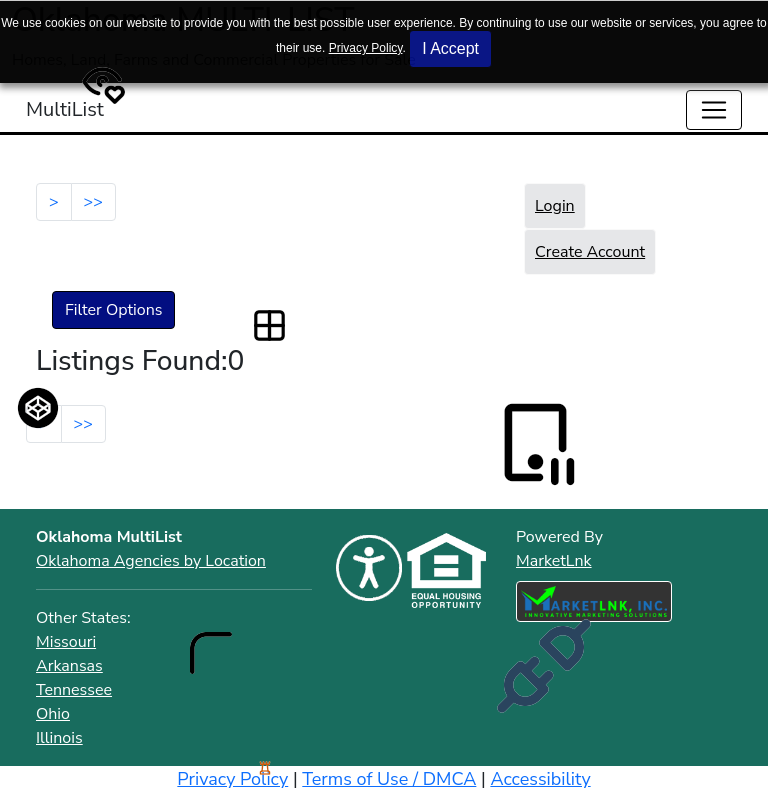 Image resolution: width=768 pixels, height=793 pixels. I want to click on apply borders to all cells in a table or grid, so click(269, 325).